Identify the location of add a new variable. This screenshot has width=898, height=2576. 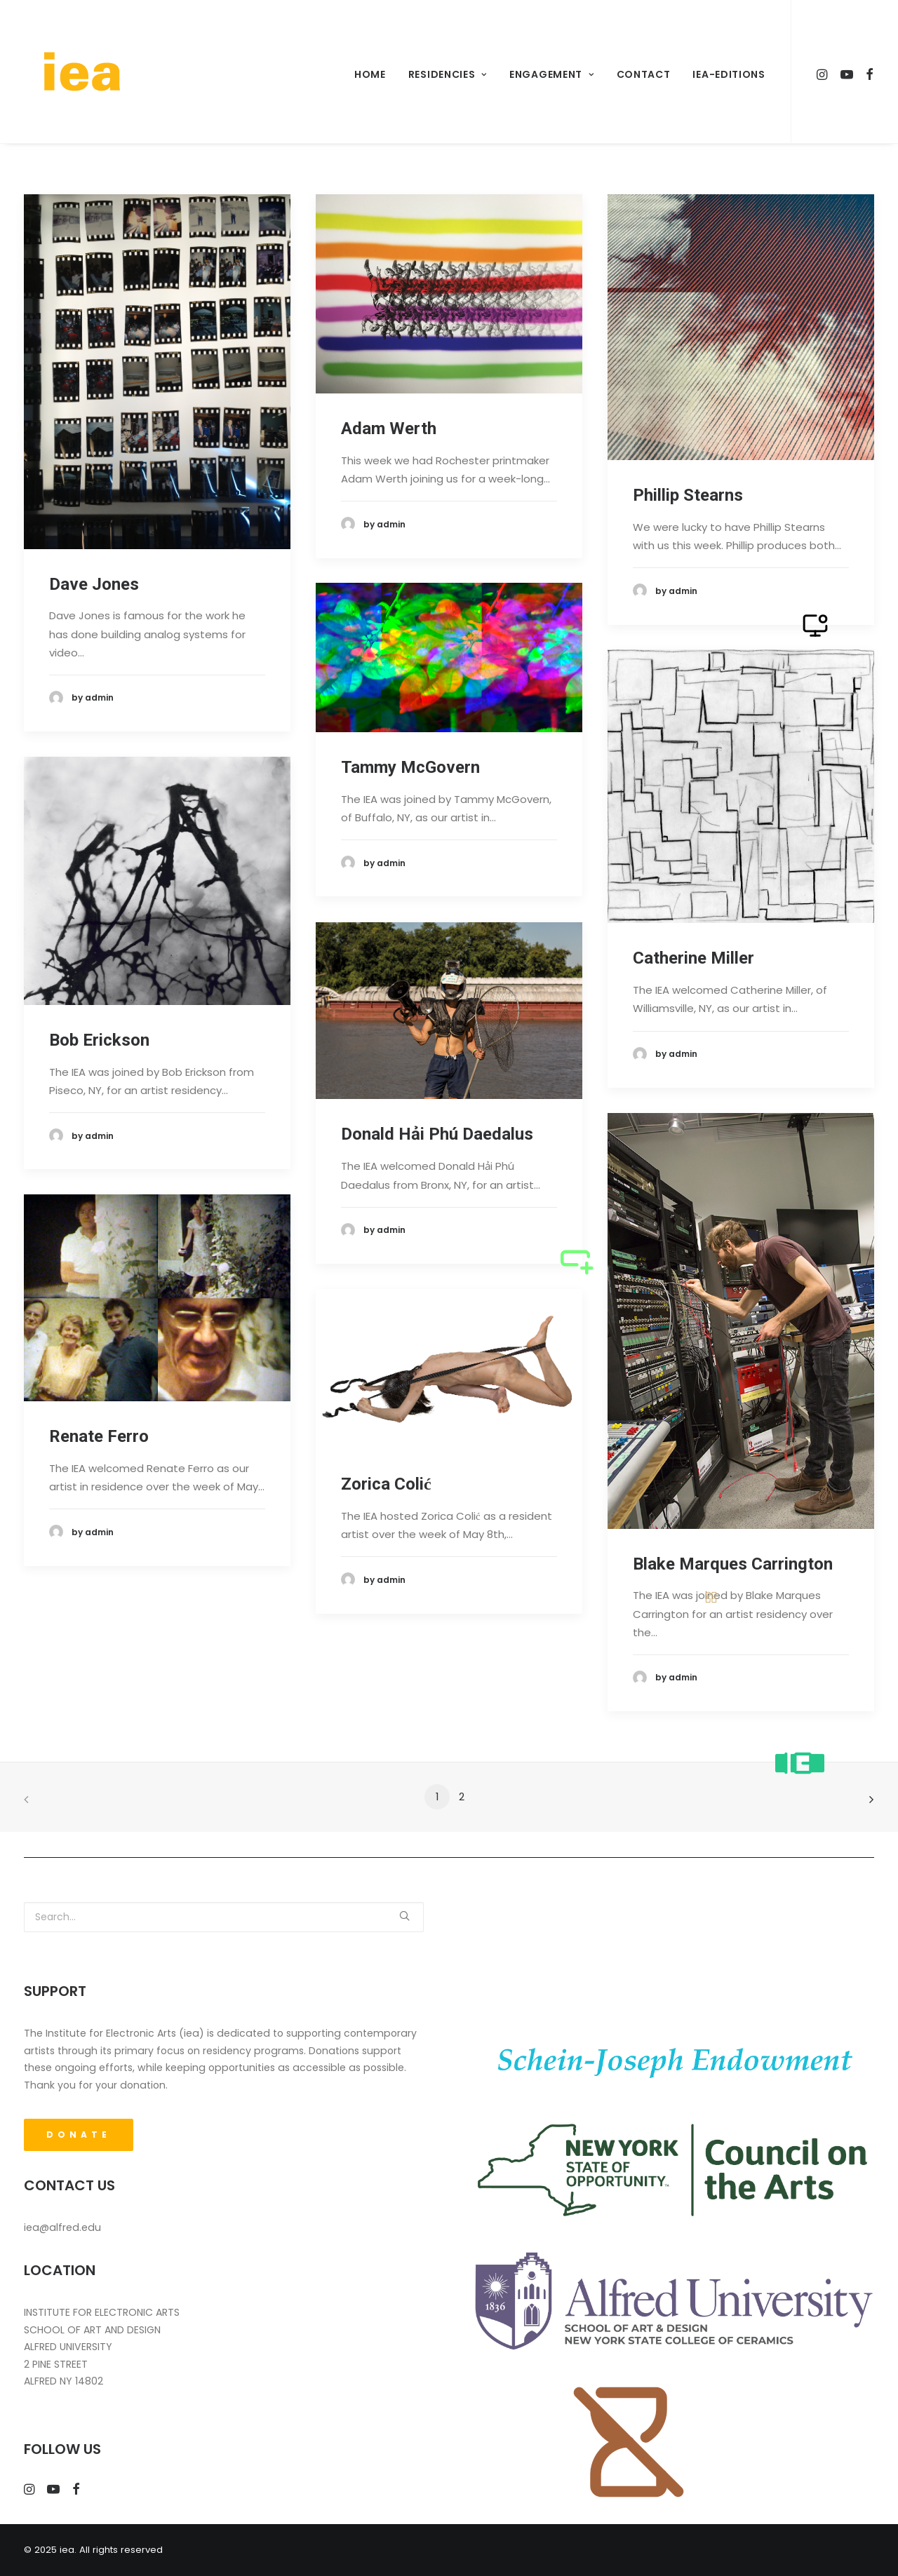
(575, 1258).